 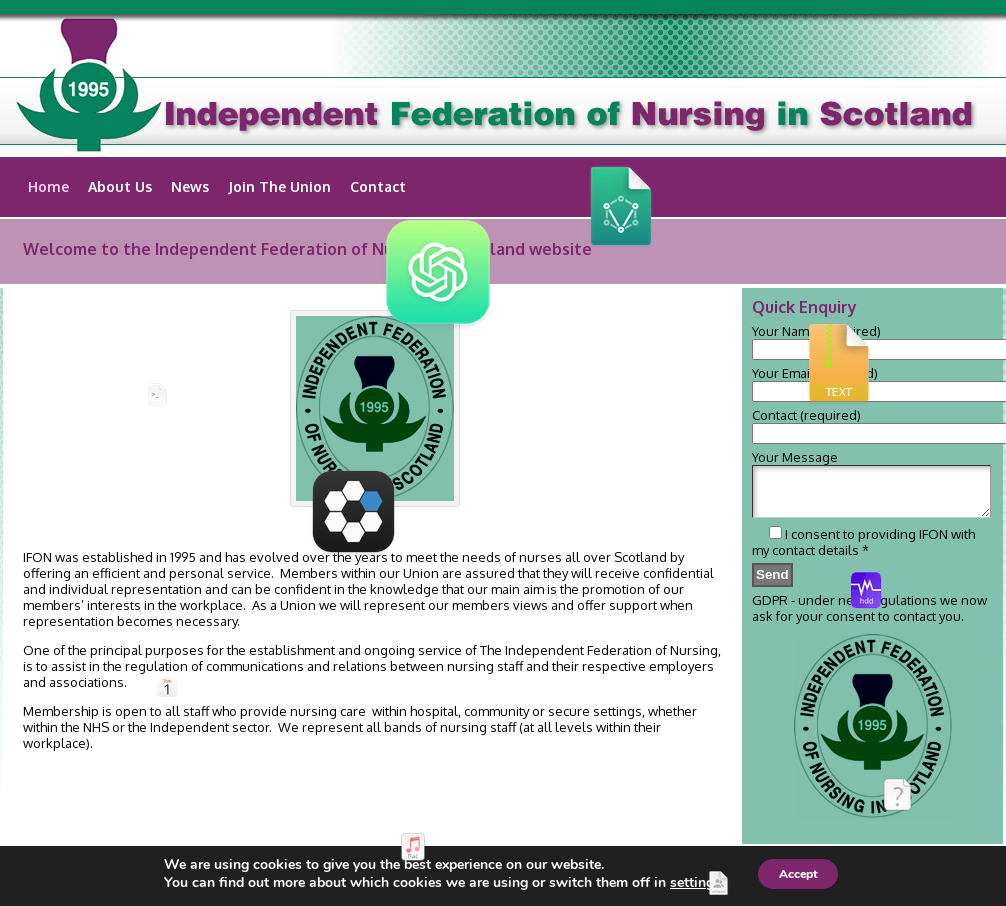 I want to click on virtualbox hard disk drive file, so click(x=866, y=590).